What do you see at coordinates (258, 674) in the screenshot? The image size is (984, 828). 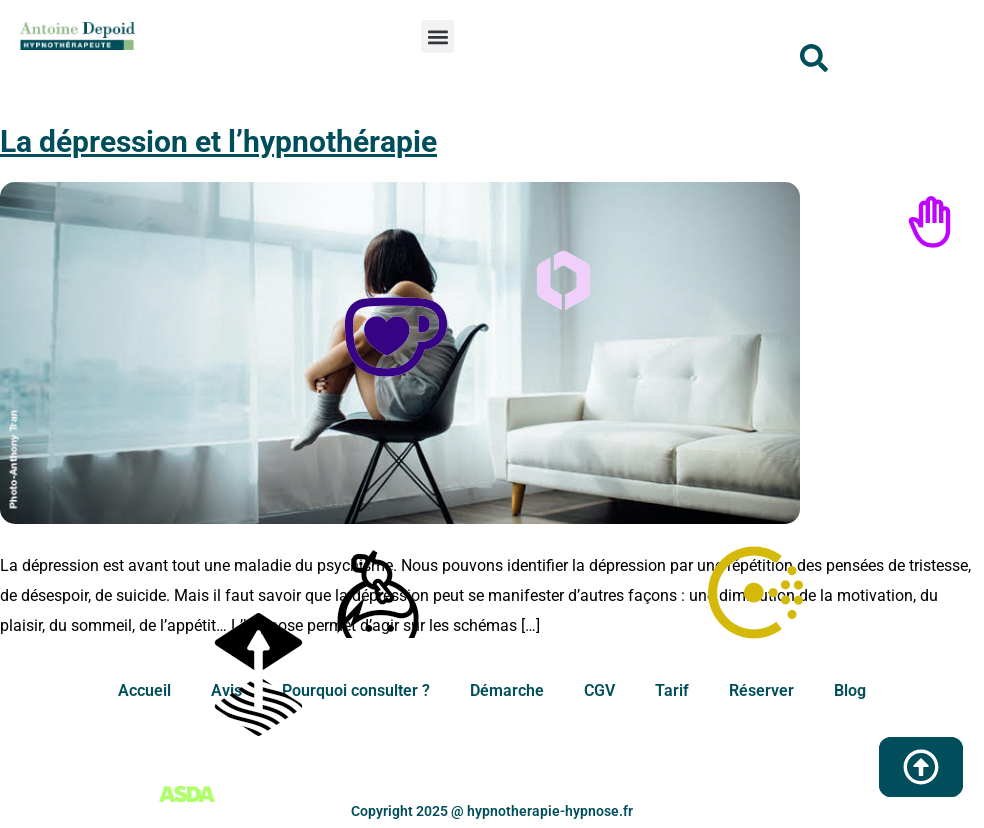 I see `flux brand logo` at bounding box center [258, 674].